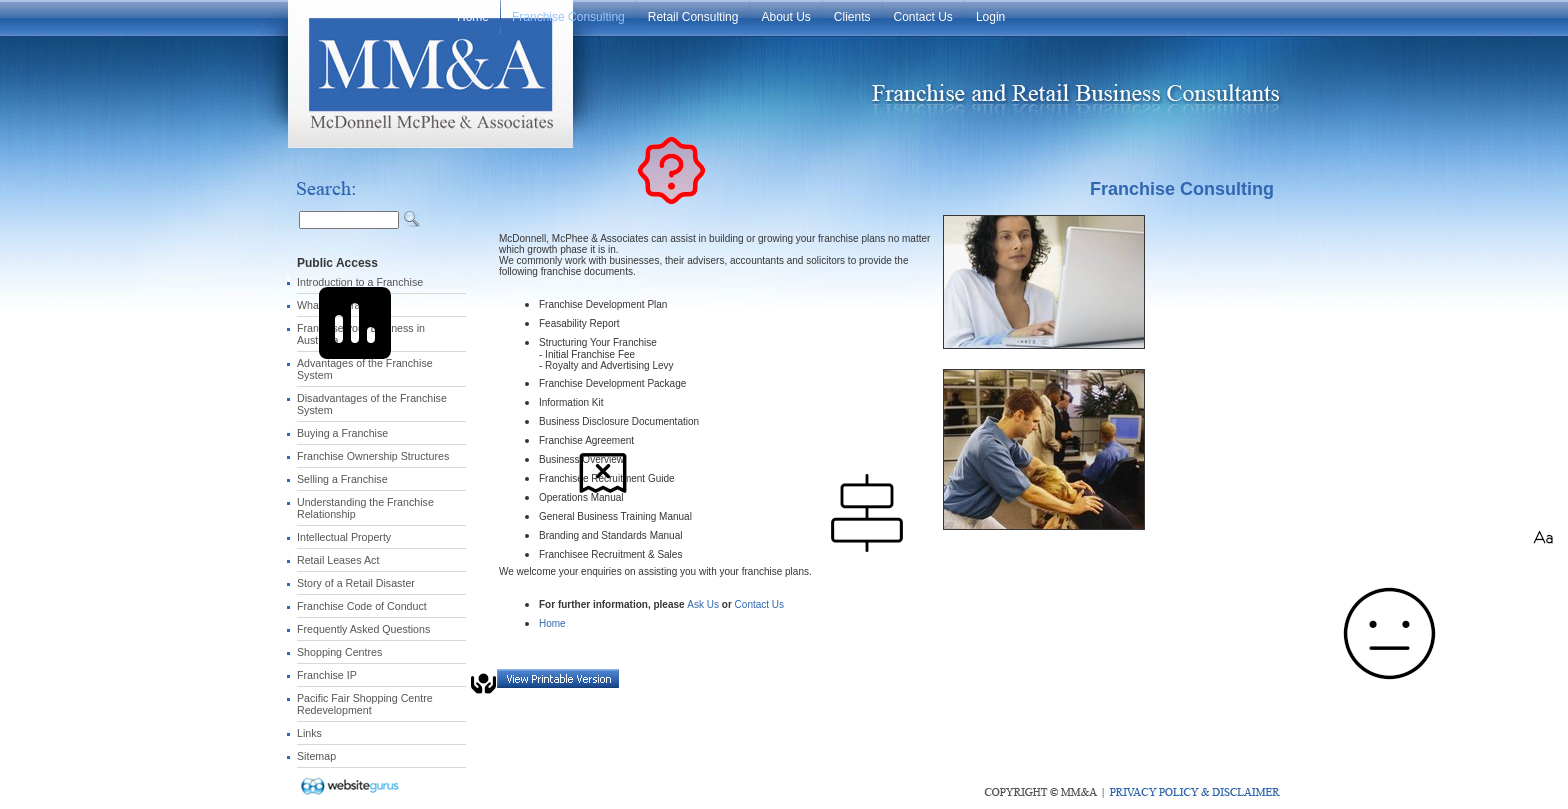 The width and height of the screenshot is (1568, 809). What do you see at coordinates (1389, 633) in the screenshot?
I see `rate your experience as neutral` at bounding box center [1389, 633].